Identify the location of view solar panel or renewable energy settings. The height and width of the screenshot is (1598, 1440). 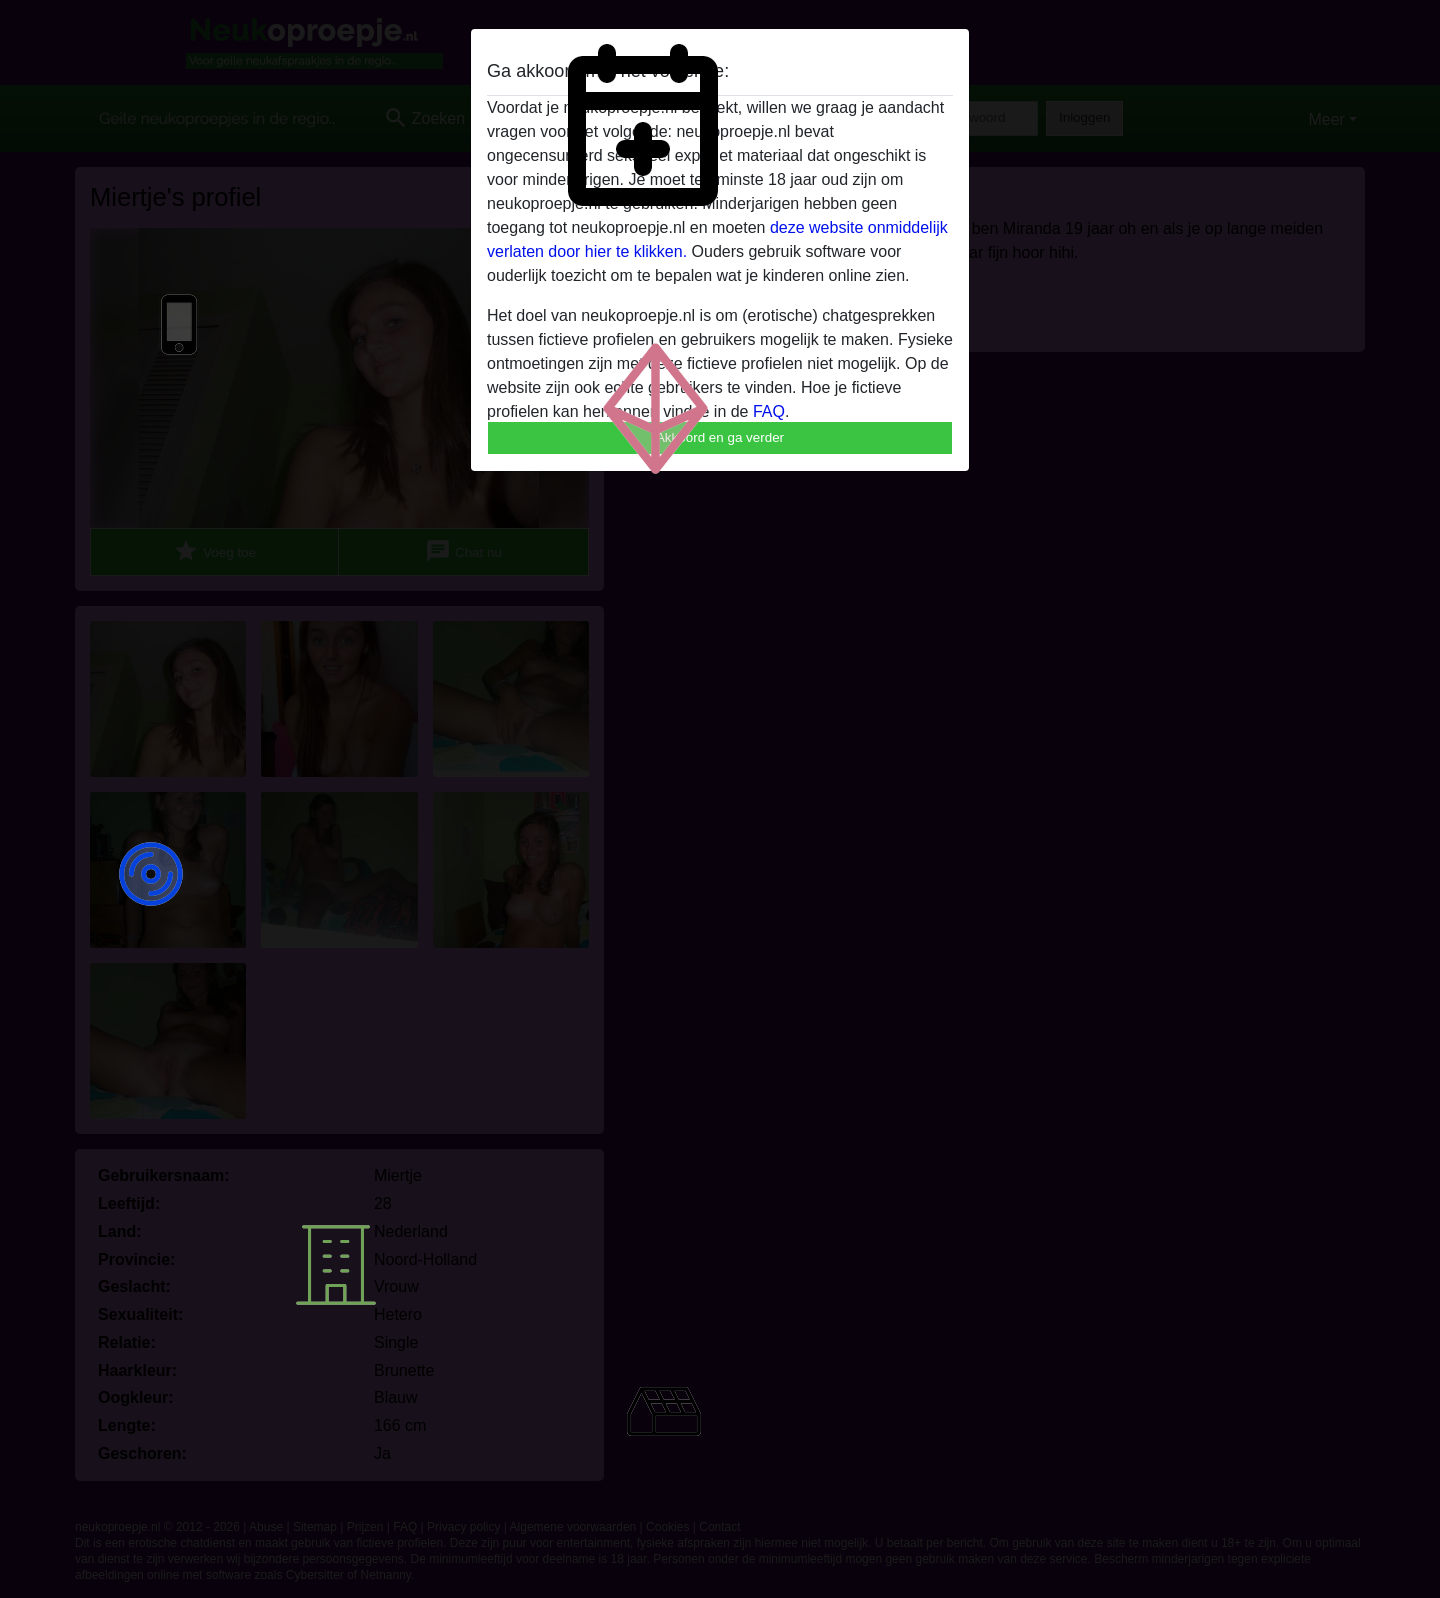
(664, 1414).